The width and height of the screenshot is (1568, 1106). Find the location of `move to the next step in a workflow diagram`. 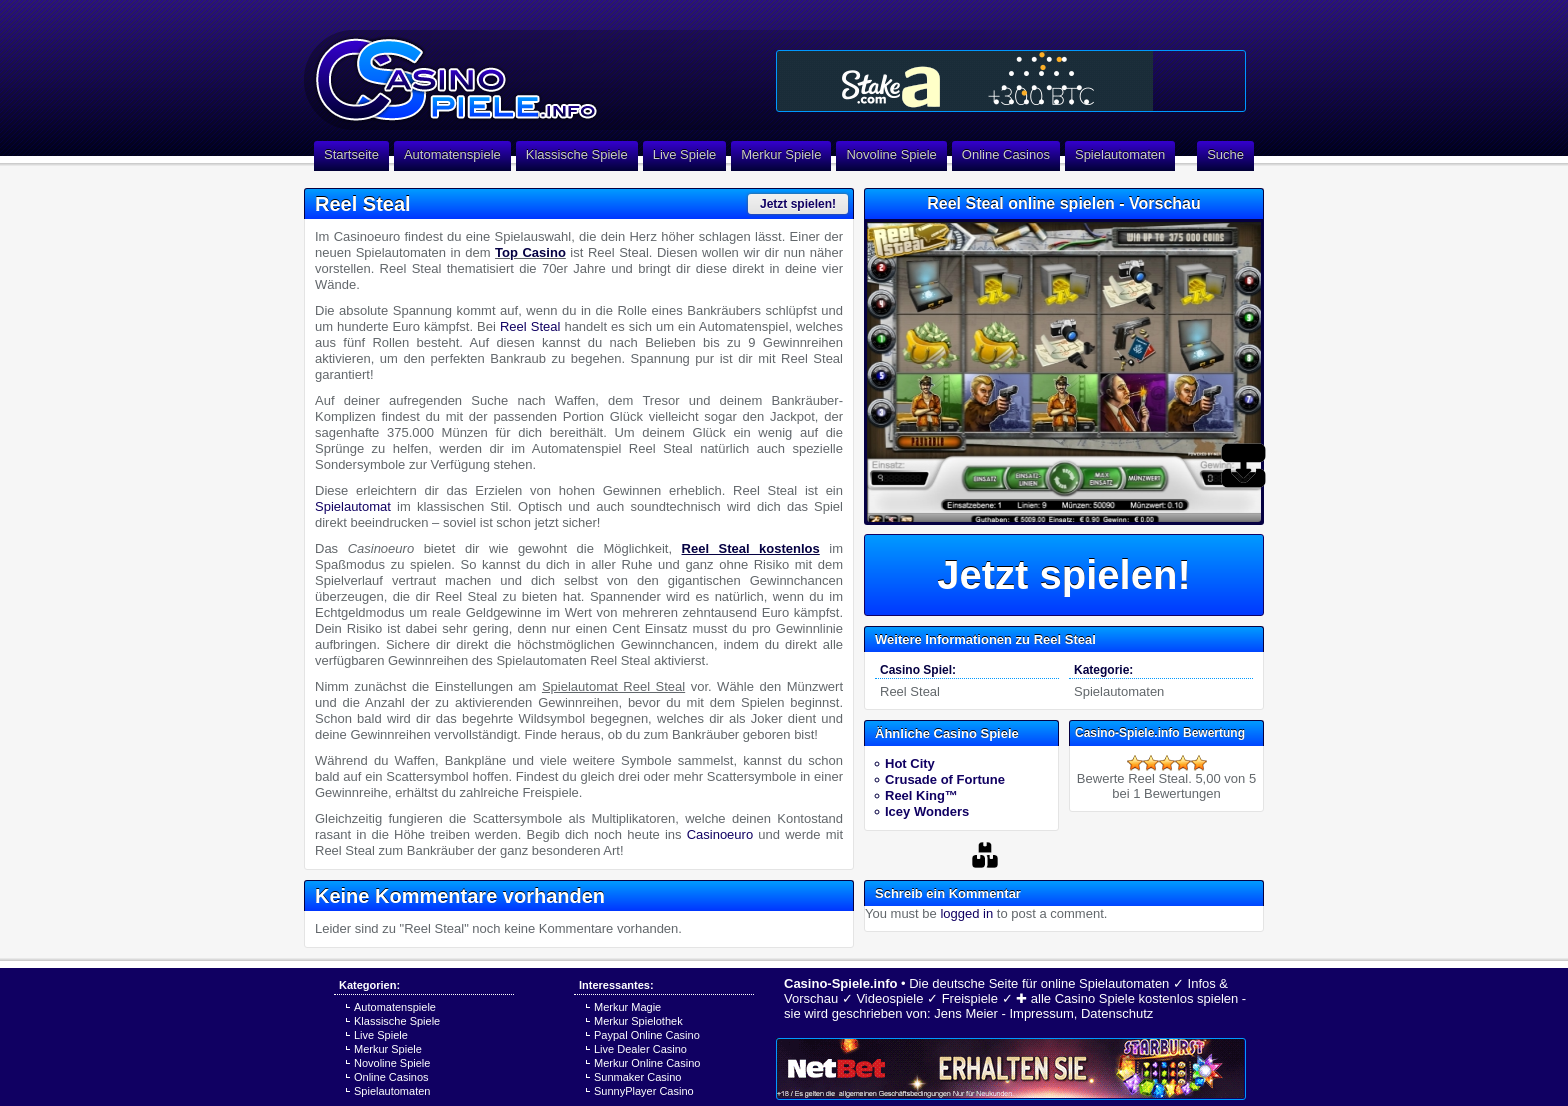

move to the next step in a workflow diagram is located at coordinates (1243, 465).